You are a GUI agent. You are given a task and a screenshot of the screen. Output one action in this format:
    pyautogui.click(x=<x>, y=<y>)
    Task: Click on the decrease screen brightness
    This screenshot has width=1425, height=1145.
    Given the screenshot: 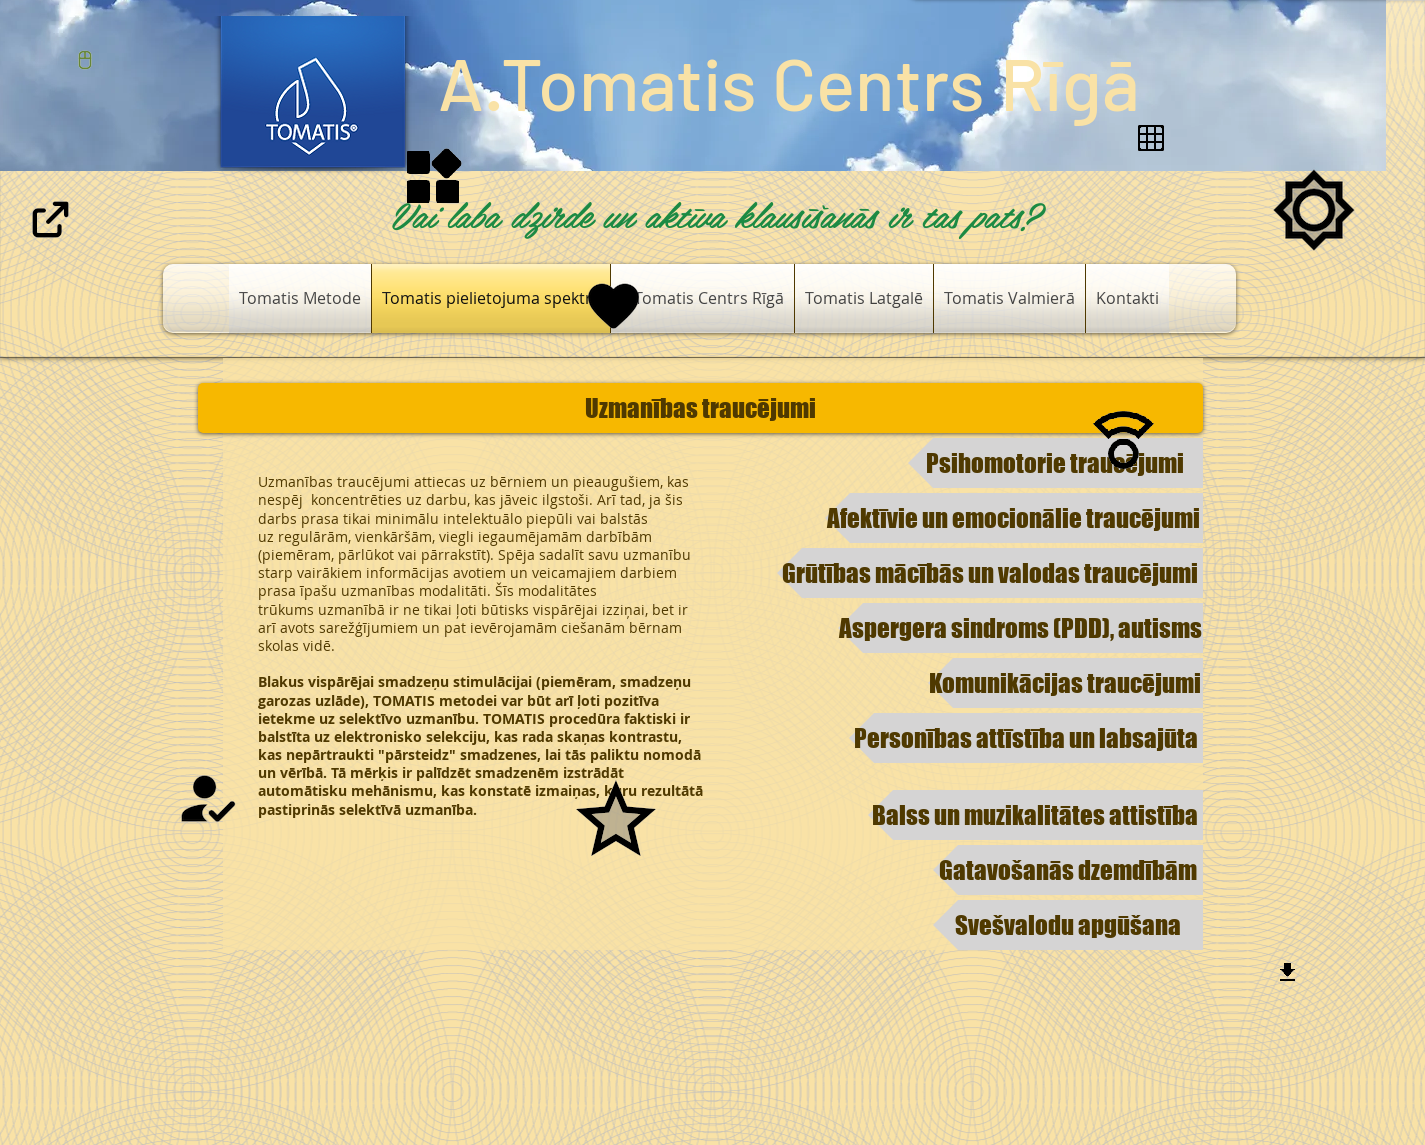 What is the action you would take?
    pyautogui.click(x=1314, y=210)
    